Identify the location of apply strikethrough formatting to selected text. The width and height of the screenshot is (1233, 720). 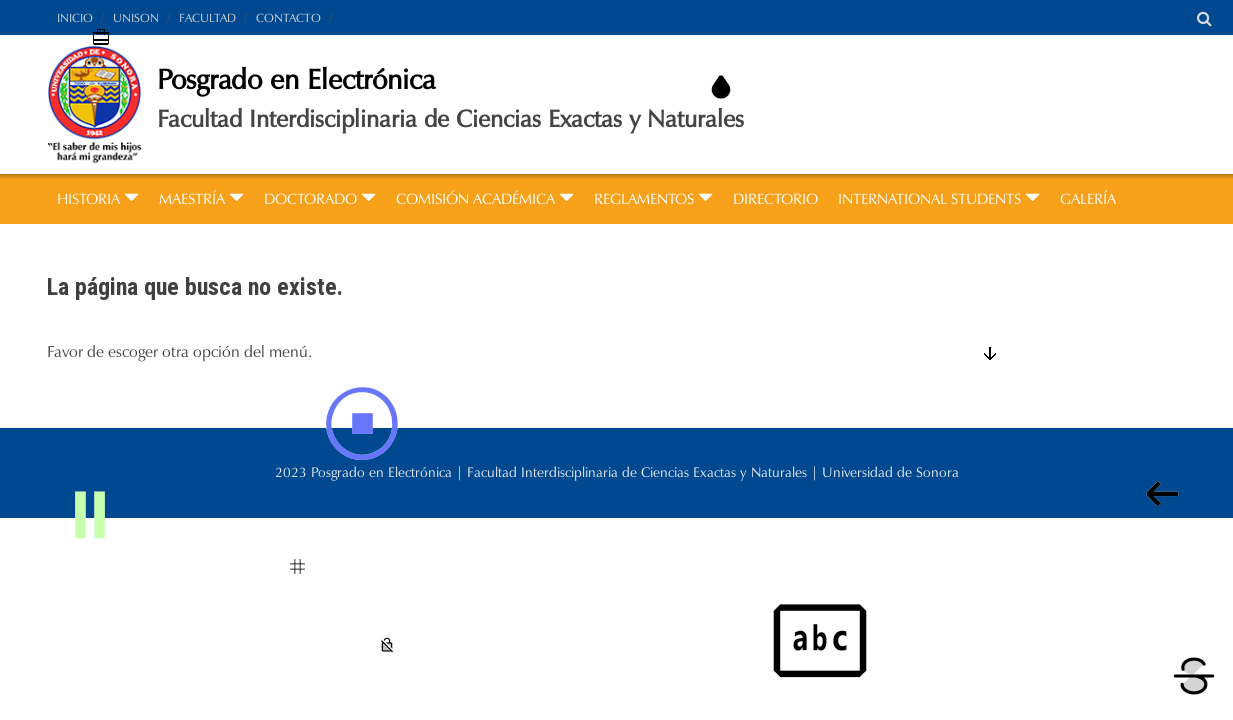
(1194, 676).